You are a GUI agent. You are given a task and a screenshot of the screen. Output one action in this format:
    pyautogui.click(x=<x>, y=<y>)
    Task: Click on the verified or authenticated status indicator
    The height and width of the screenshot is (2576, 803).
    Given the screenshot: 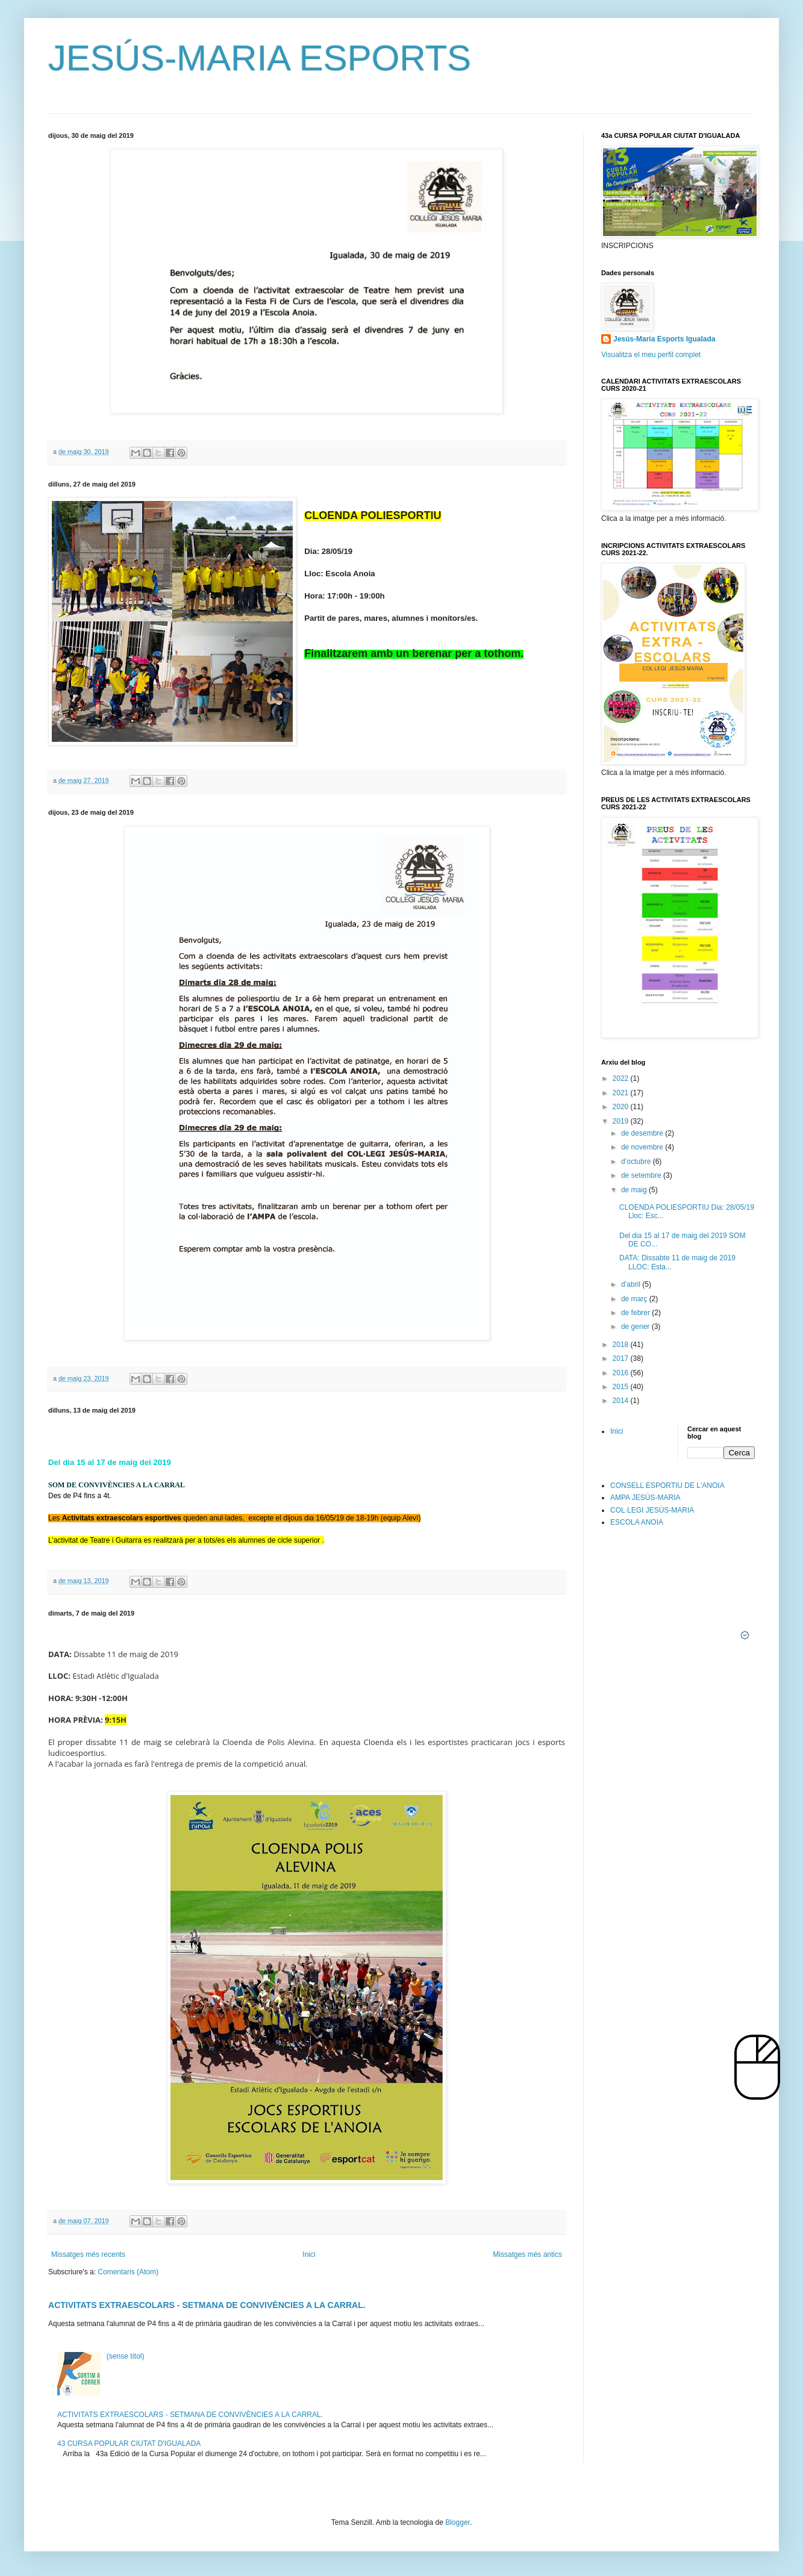 What is the action you would take?
    pyautogui.click(x=745, y=1635)
    